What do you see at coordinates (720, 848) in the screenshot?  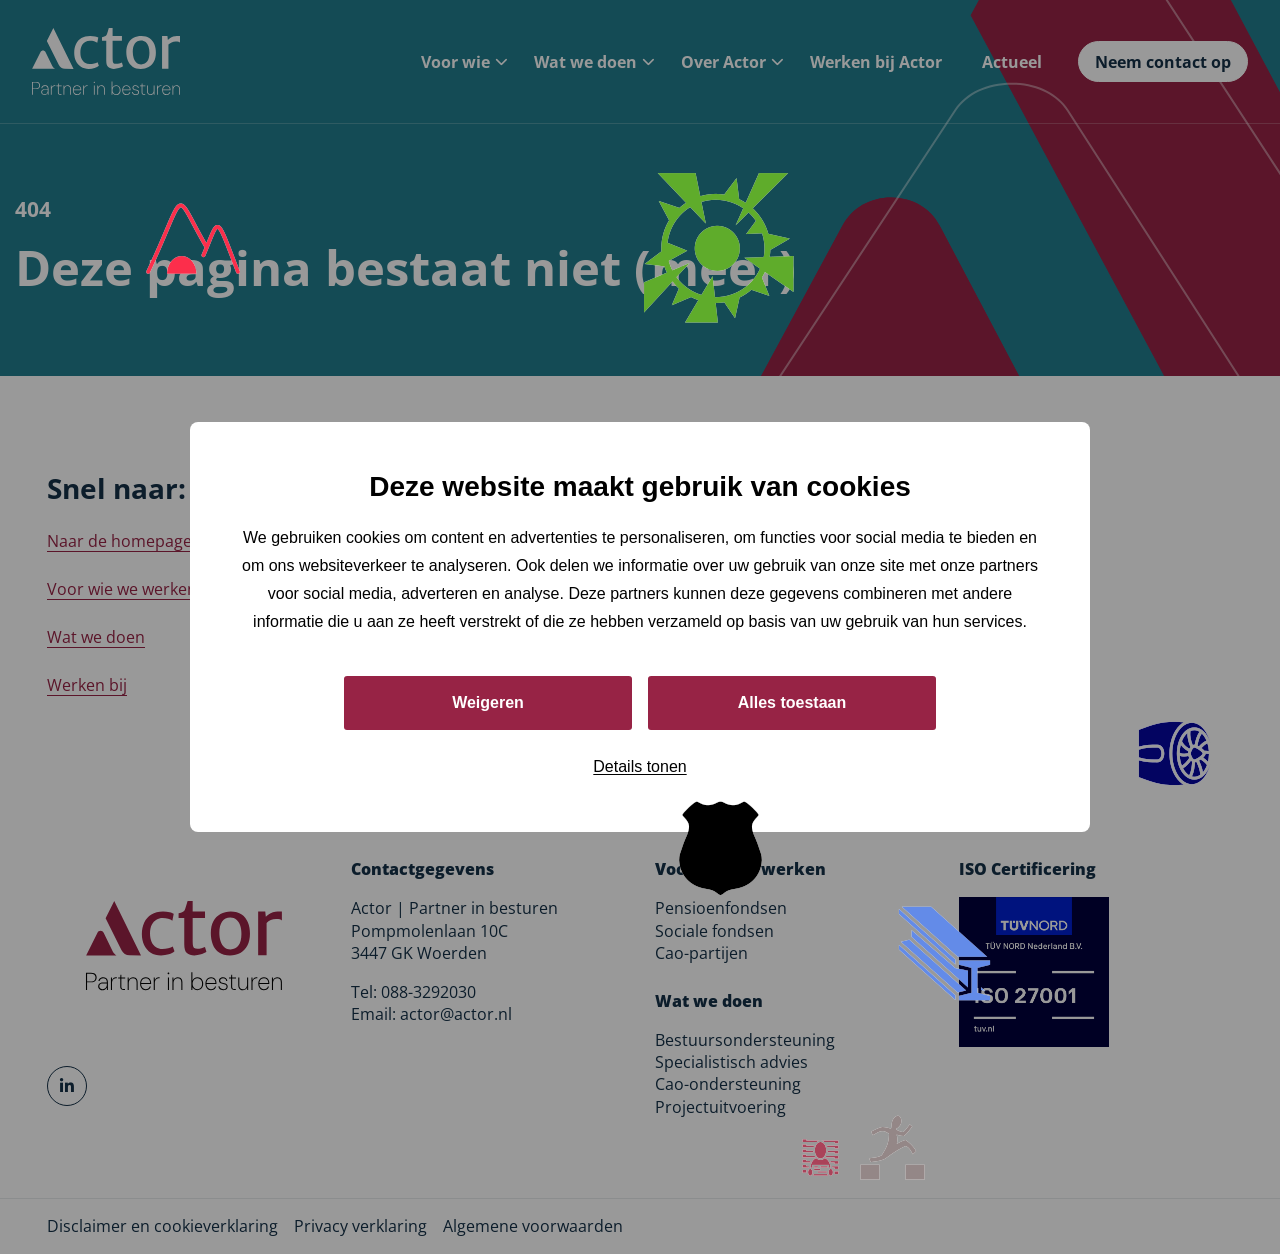 I see `view law enforcement or security features` at bounding box center [720, 848].